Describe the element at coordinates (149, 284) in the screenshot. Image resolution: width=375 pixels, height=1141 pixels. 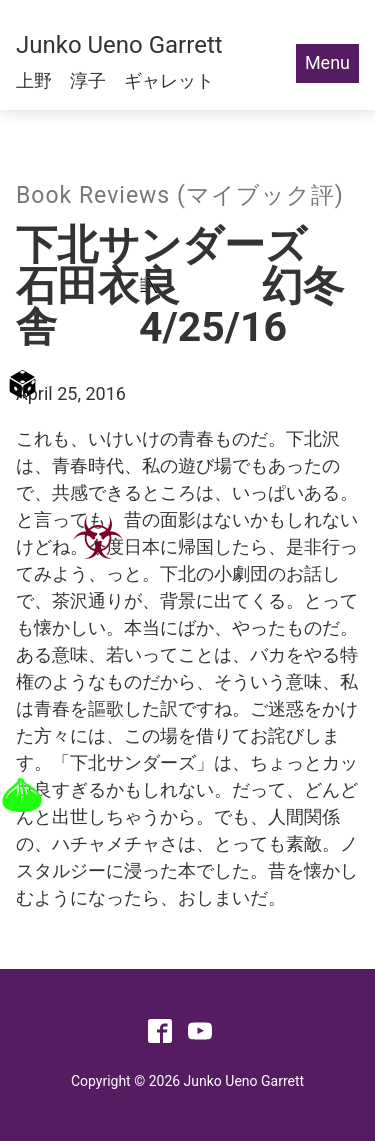
I see `access playground or kids' play area` at that location.